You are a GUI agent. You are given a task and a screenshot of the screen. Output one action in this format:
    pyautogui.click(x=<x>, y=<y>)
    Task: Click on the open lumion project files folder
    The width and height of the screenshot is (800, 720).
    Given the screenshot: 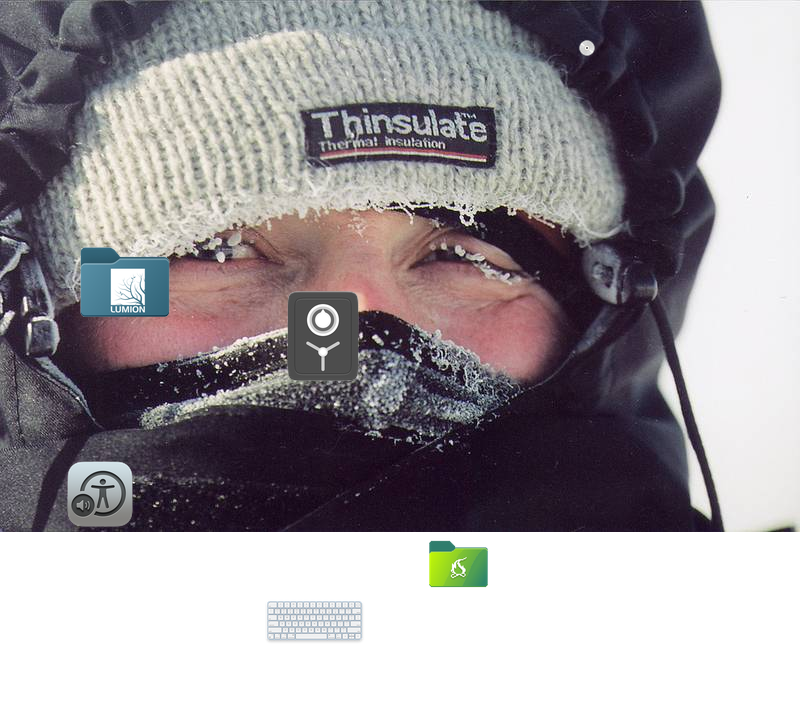 What is the action you would take?
    pyautogui.click(x=124, y=284)
    